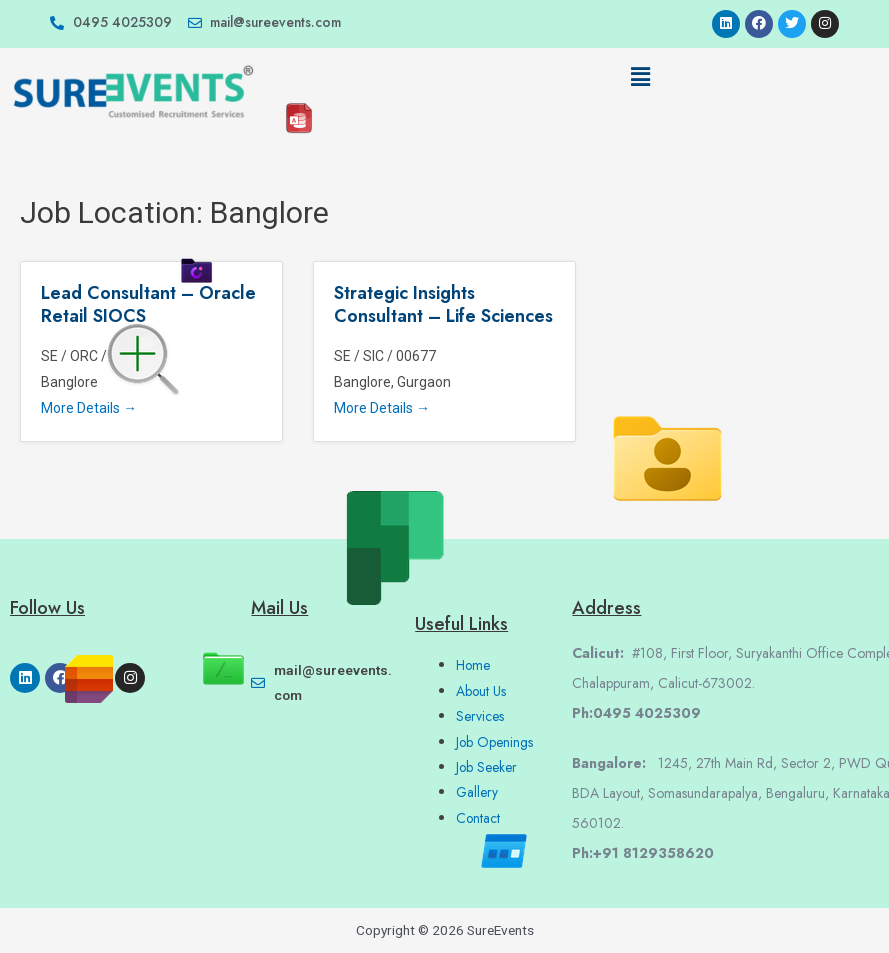 The width and height of the screenshot is (889, 953). Describe the element at coordinates (299, 118) in the screenshot. I see `microsoft access database file` at that location.